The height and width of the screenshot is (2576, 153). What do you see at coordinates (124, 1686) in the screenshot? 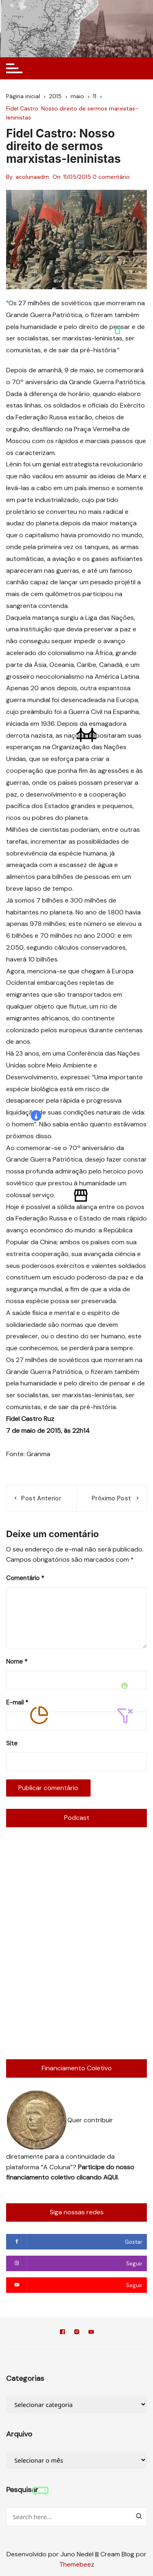
I see `add a reaction or emoji` at bounding box center [124, 1686].